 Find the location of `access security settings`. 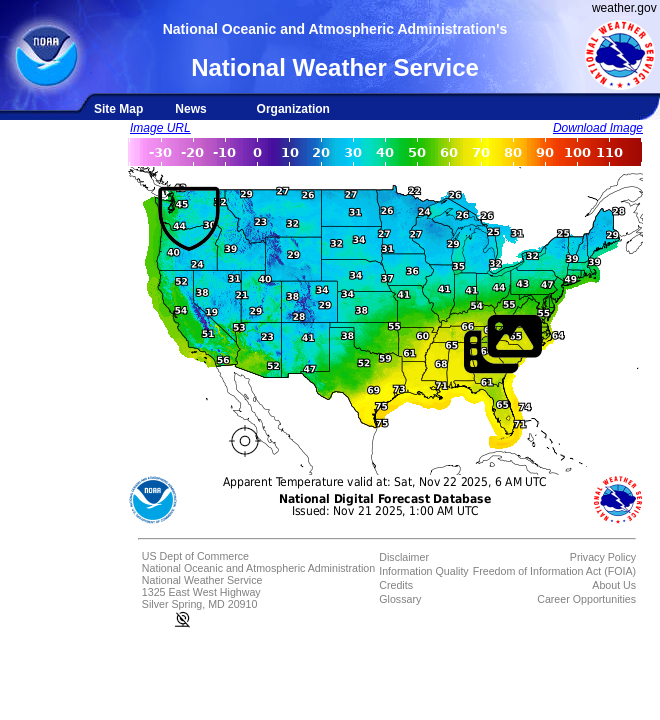

access security settings is located at coordinates (189, 215).